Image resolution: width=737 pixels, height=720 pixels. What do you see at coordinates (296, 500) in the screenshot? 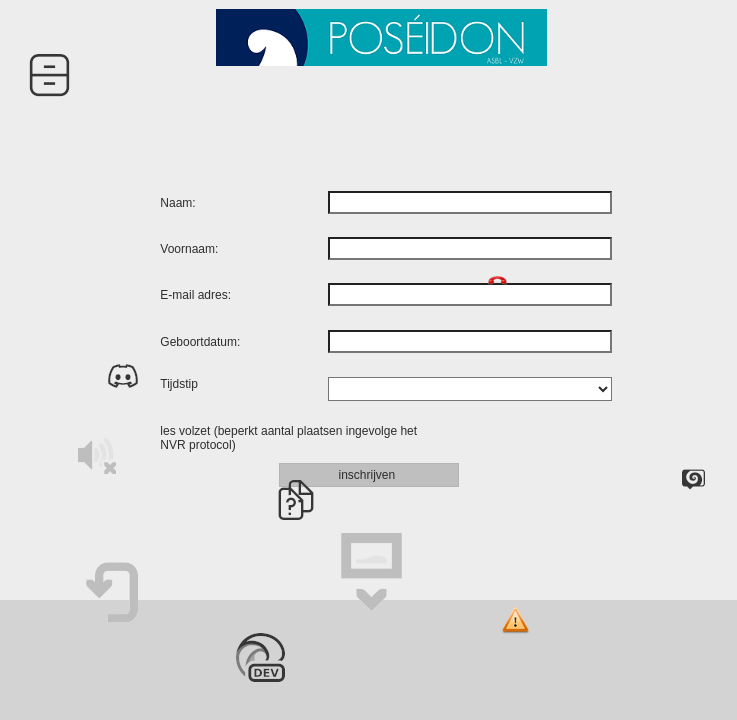
I see `access frequently asked questions` at bounding box center [296, 500].